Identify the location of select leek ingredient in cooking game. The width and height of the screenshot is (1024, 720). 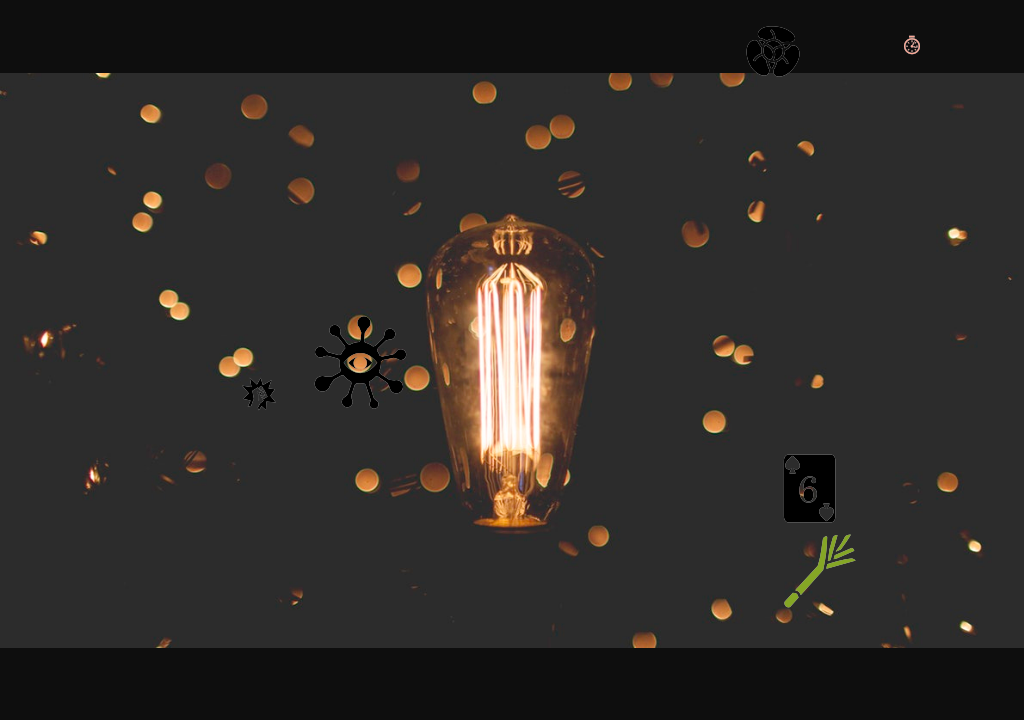
(820, 571).